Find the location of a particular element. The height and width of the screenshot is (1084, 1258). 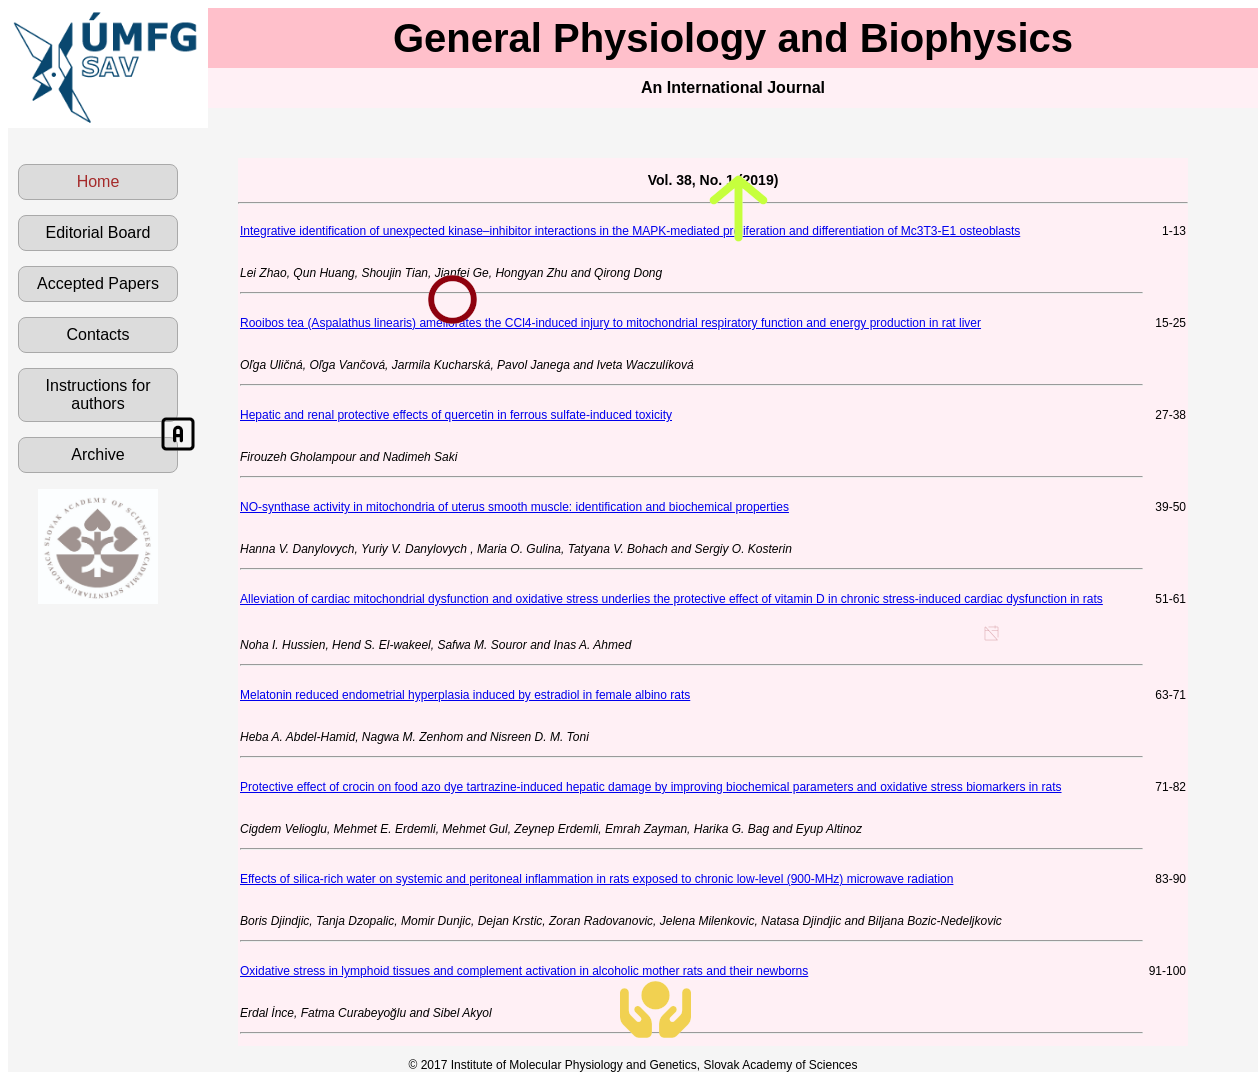

disable calendar or scheduling features is located at coordinates (991, 633).